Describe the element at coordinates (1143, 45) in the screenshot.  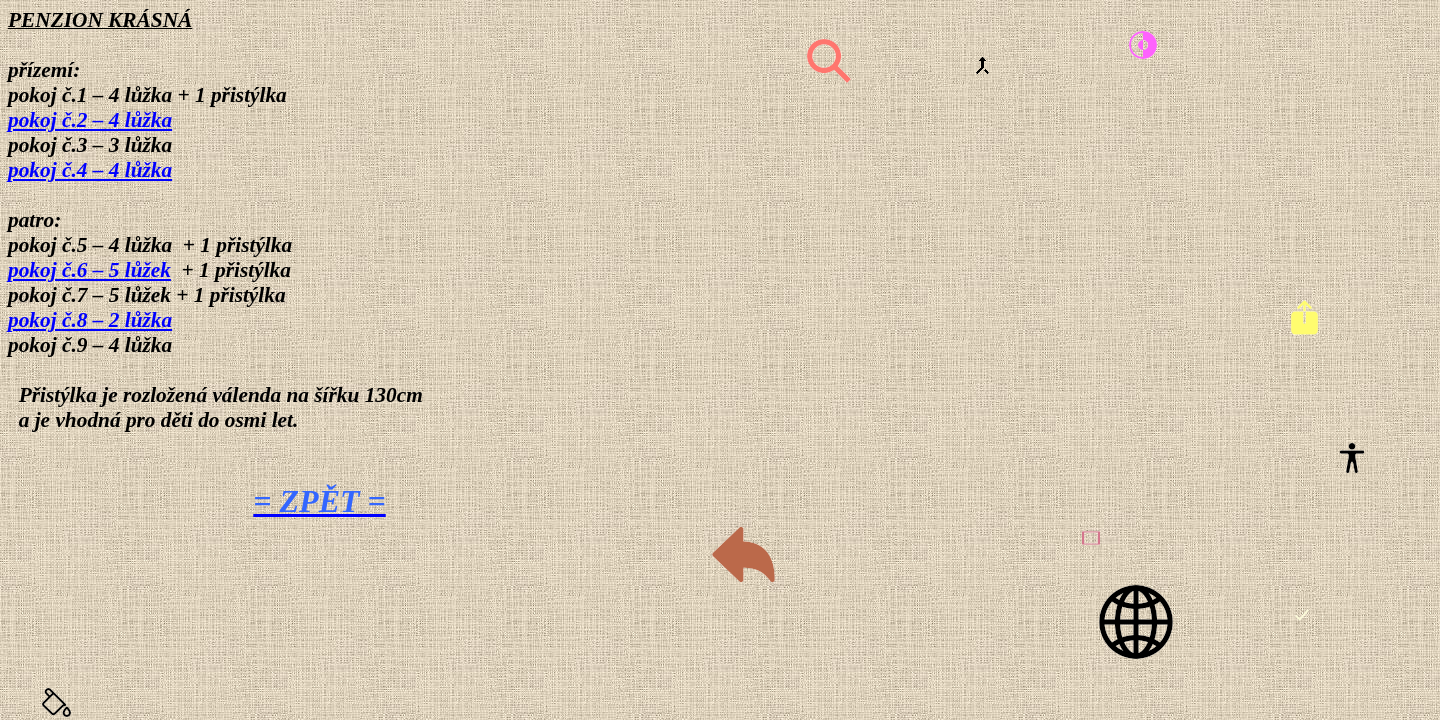
I see `toggle invert colors mode` at that location.